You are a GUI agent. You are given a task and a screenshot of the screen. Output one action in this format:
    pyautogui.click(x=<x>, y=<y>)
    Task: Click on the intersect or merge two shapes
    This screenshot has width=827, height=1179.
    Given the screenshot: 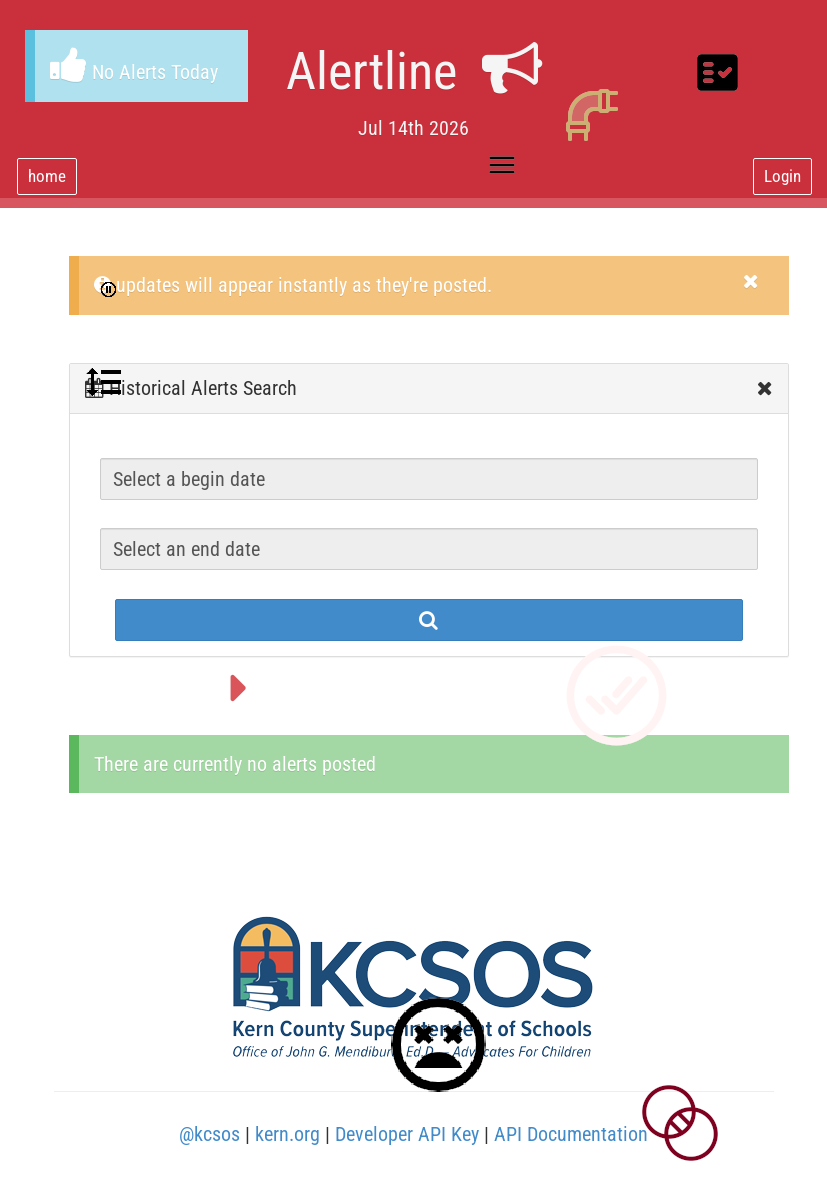 What is the action you would take?
    pyautogui.click(x=680, y=1123)
    